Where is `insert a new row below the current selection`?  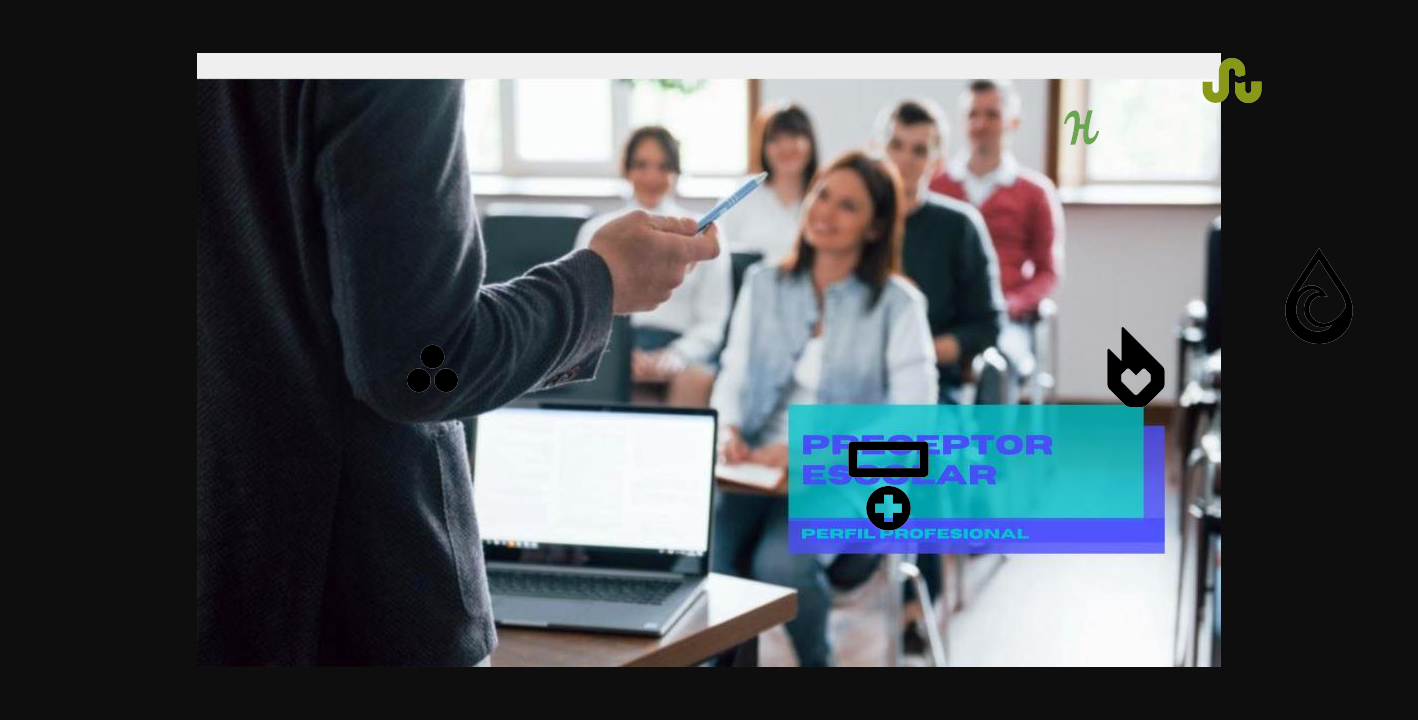
insert a new row below the current selection is located at coordinates (888, 481).